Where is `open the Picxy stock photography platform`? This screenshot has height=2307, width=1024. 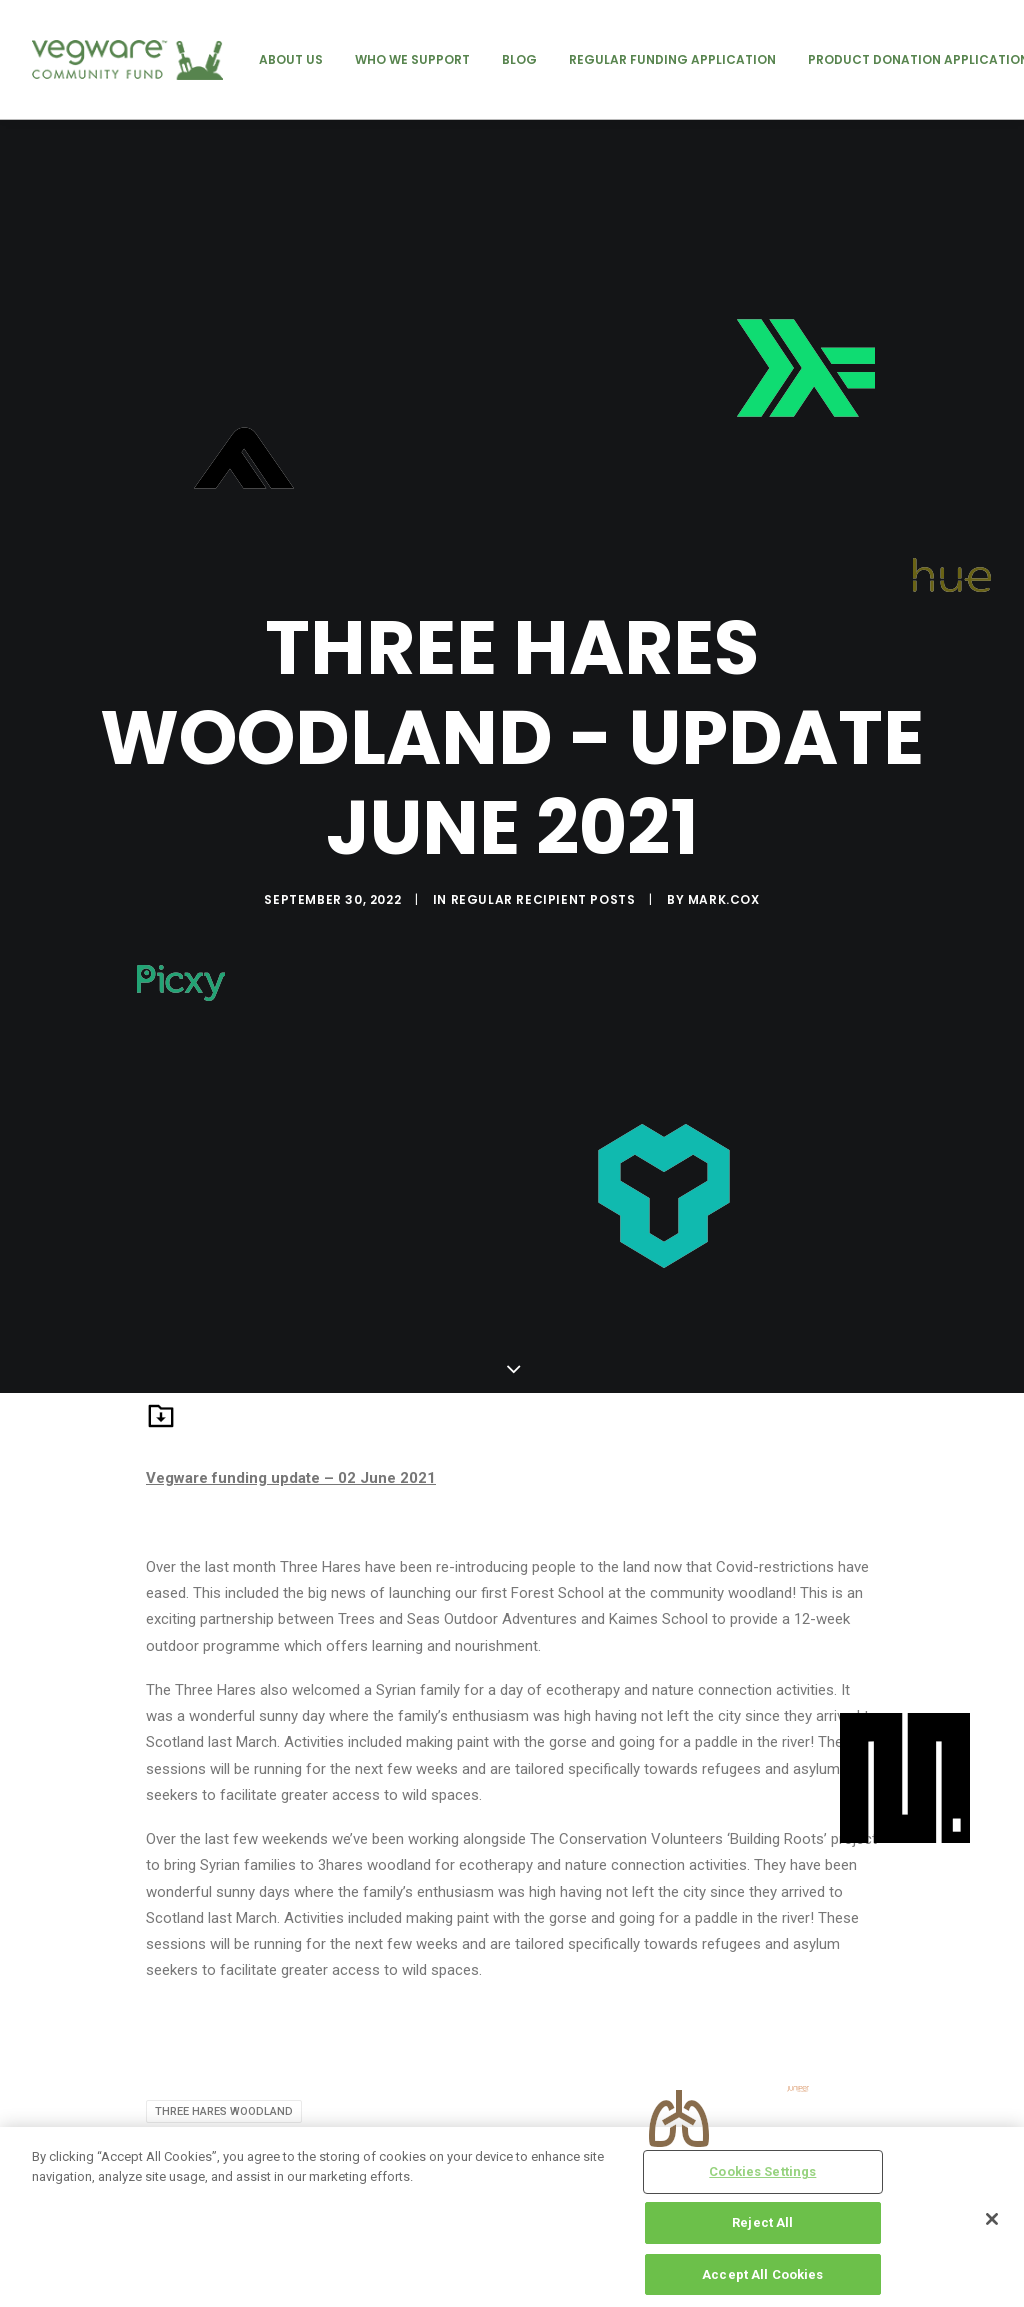
open the Picxy stock photography platform is located at coordinates (181, 983).